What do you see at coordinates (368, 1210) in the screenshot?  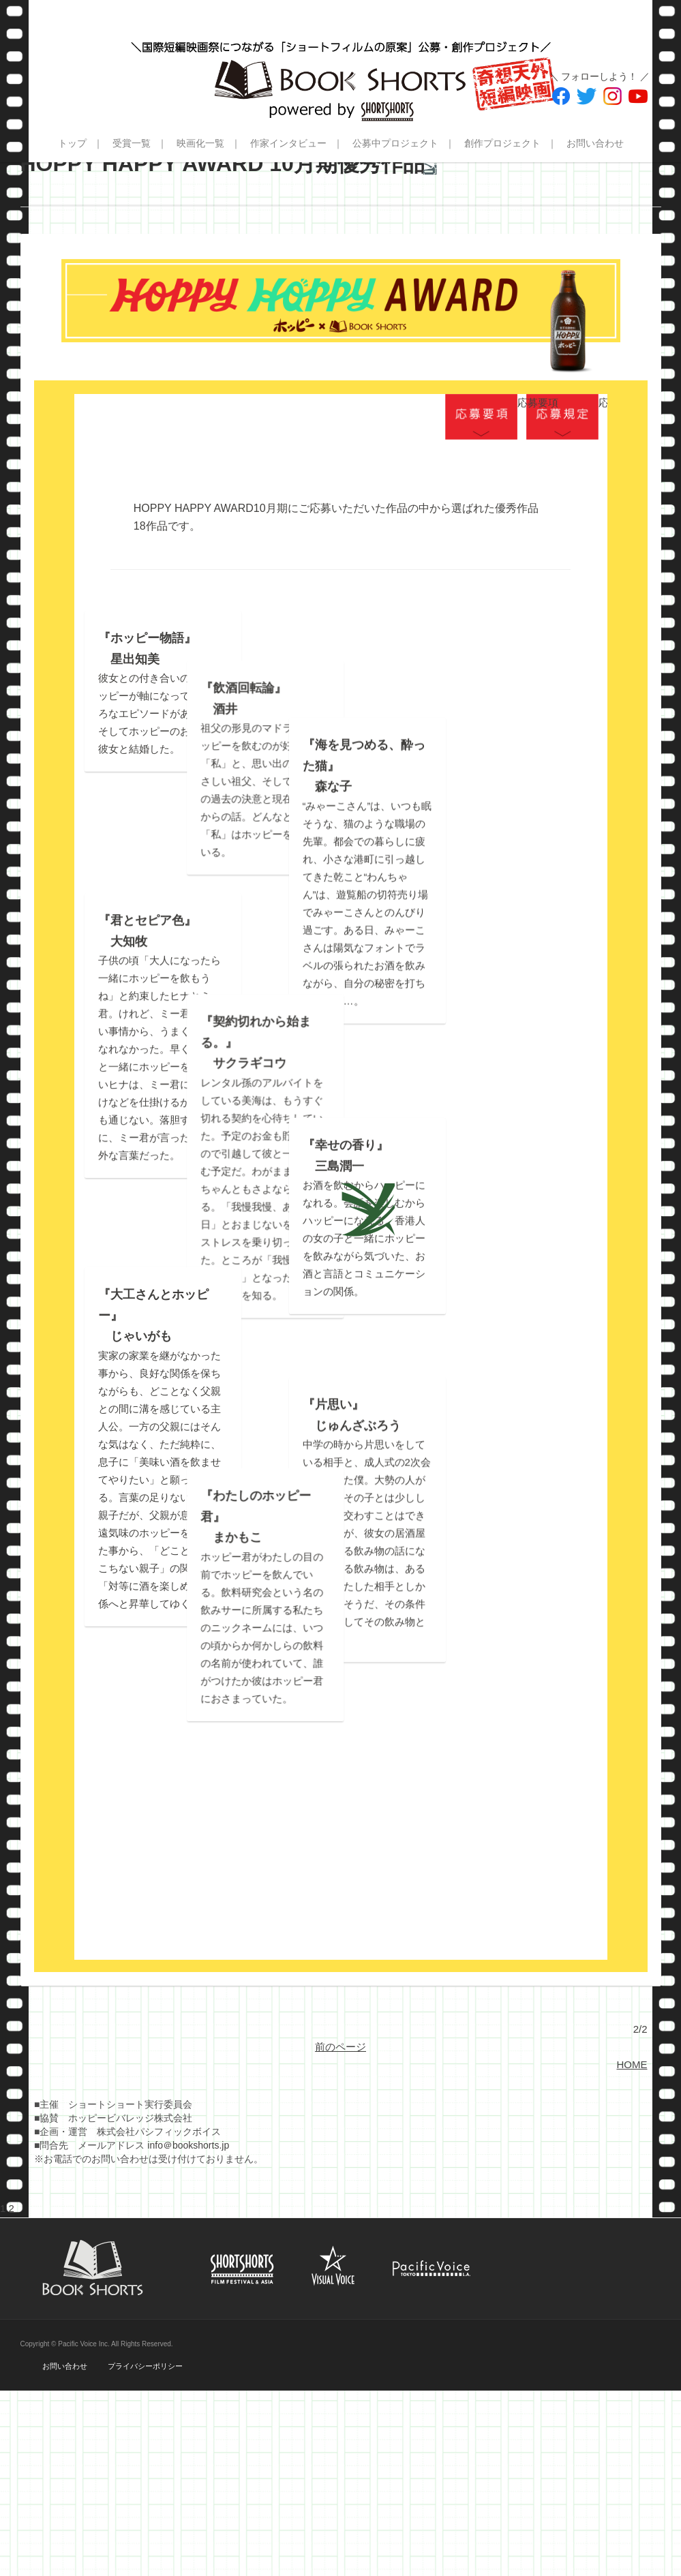 I see `indicates wind or air currents intersecting` at bounding box center [368, 1210].